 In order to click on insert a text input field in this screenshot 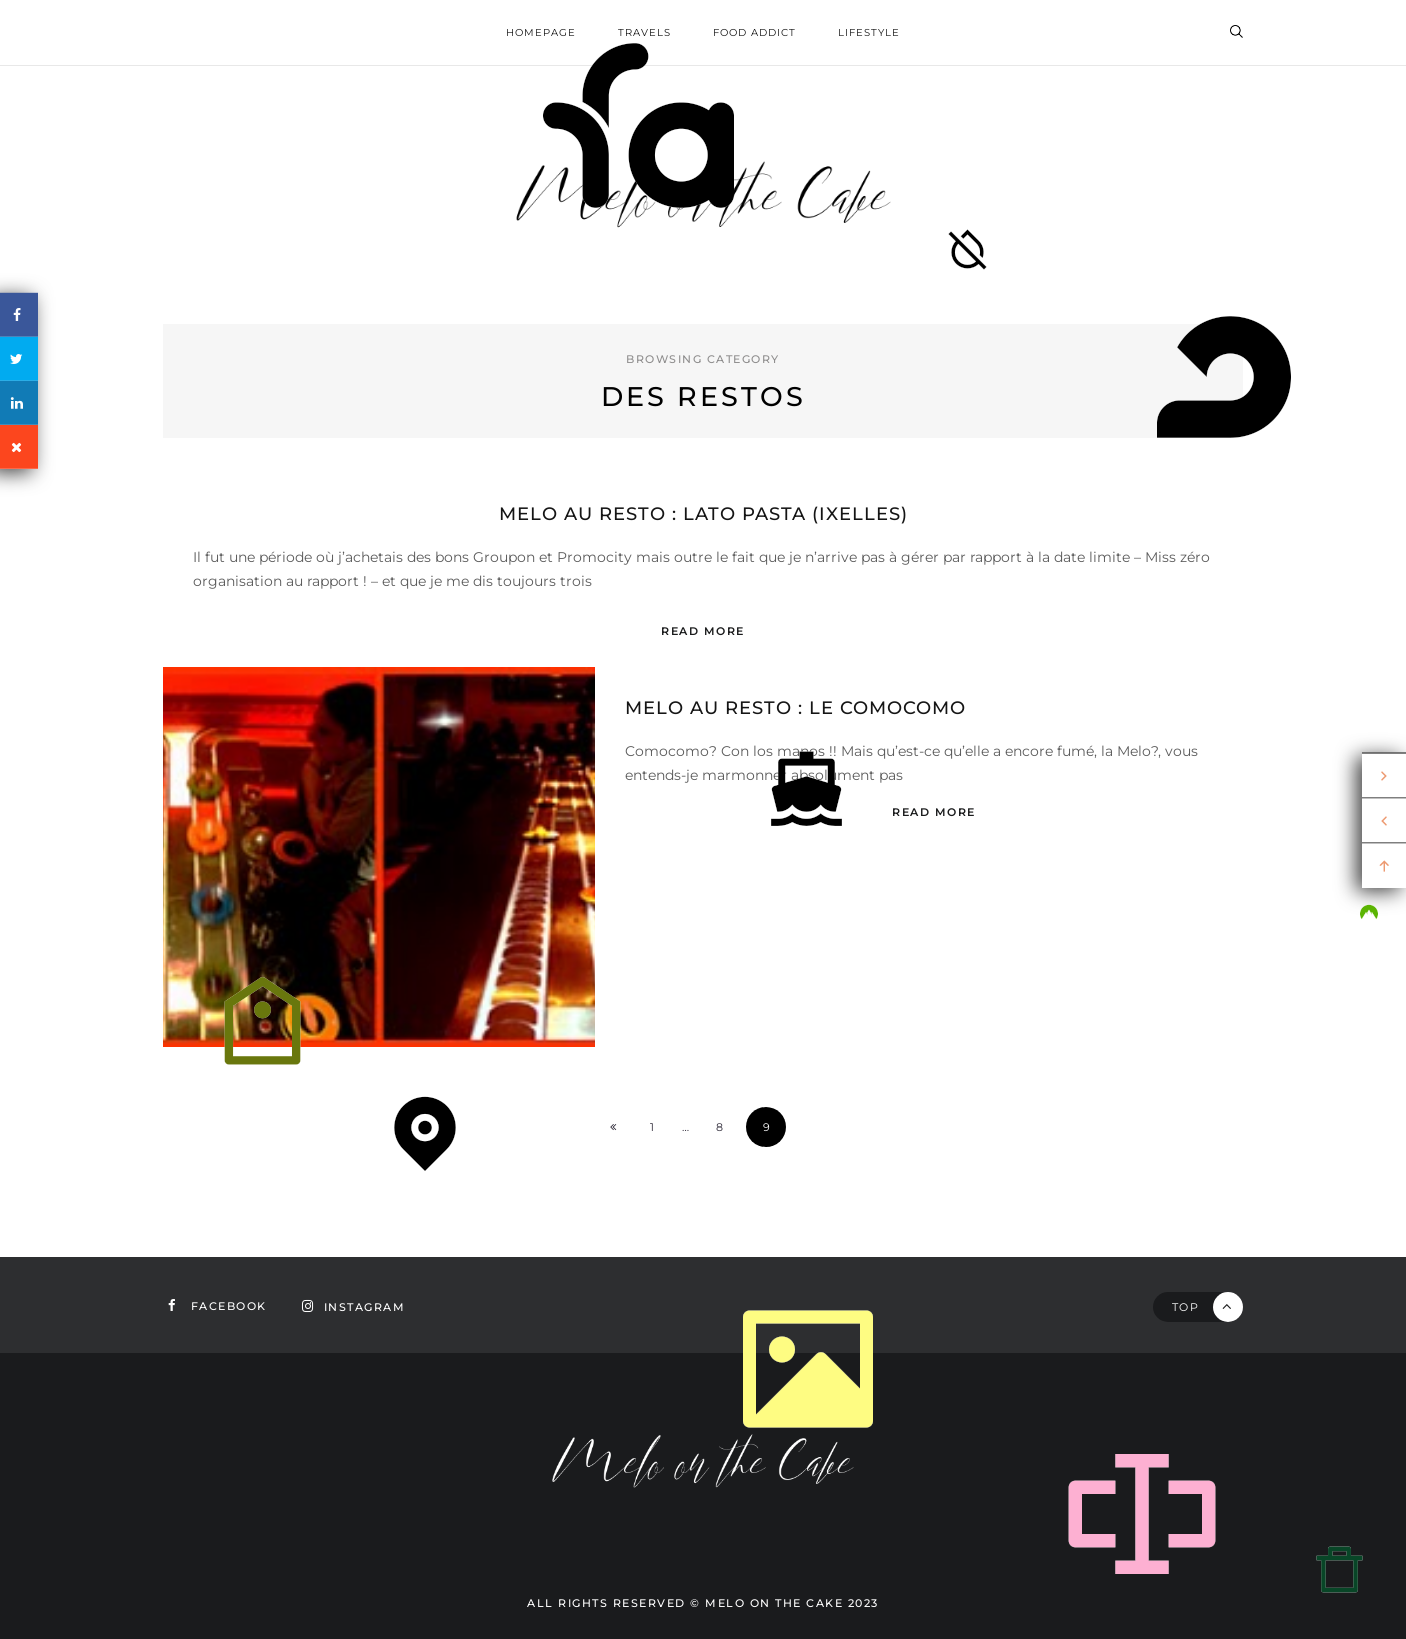, I will do `click(1142, 1514)`.